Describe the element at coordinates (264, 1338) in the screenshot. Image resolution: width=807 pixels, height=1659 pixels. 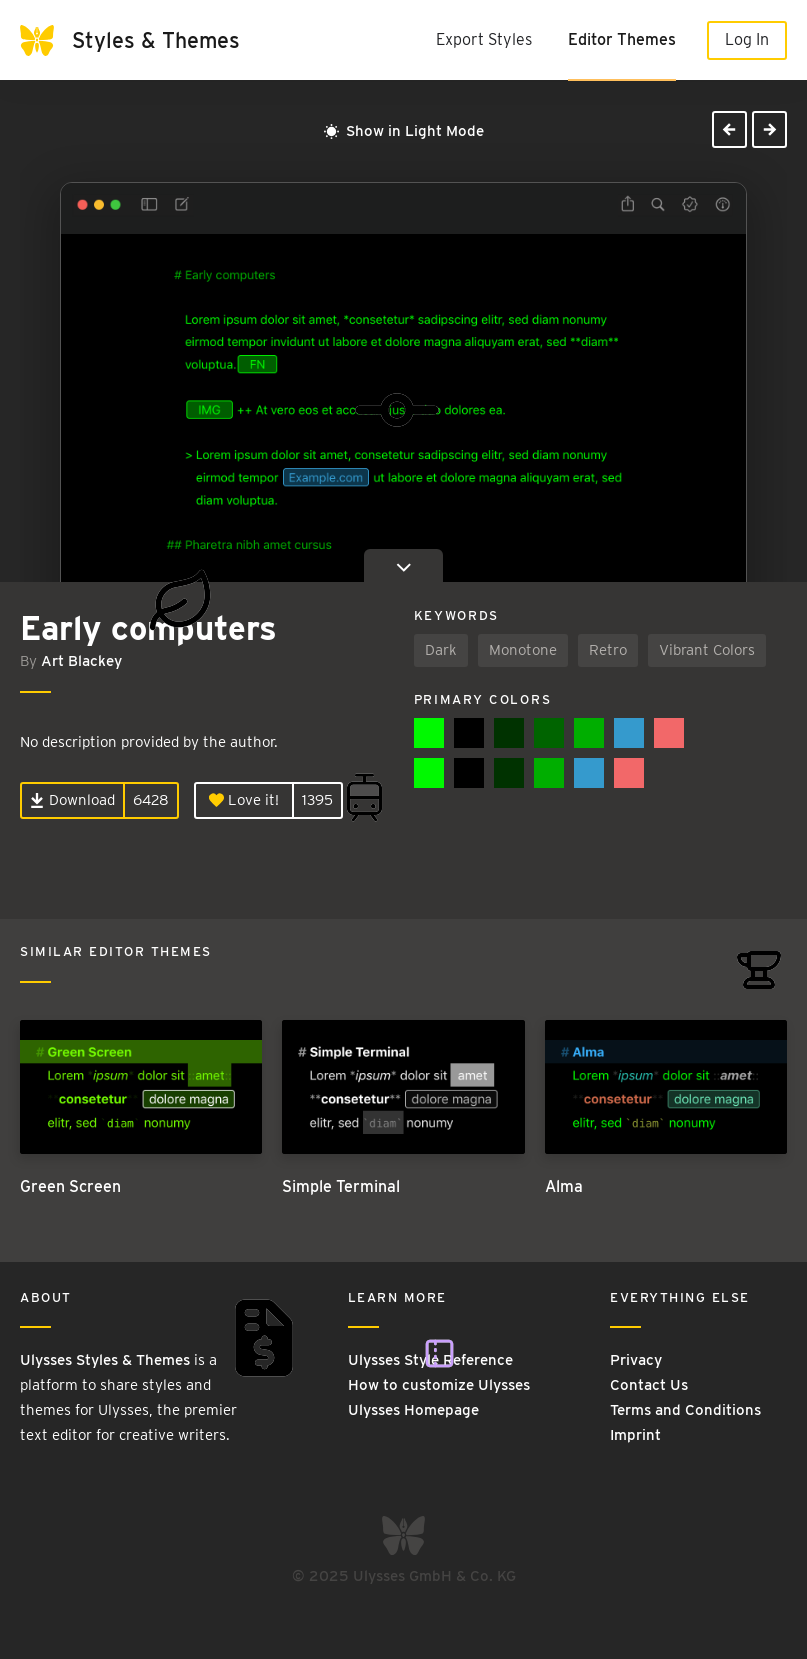
I see `view invoice or billing document` at that location.